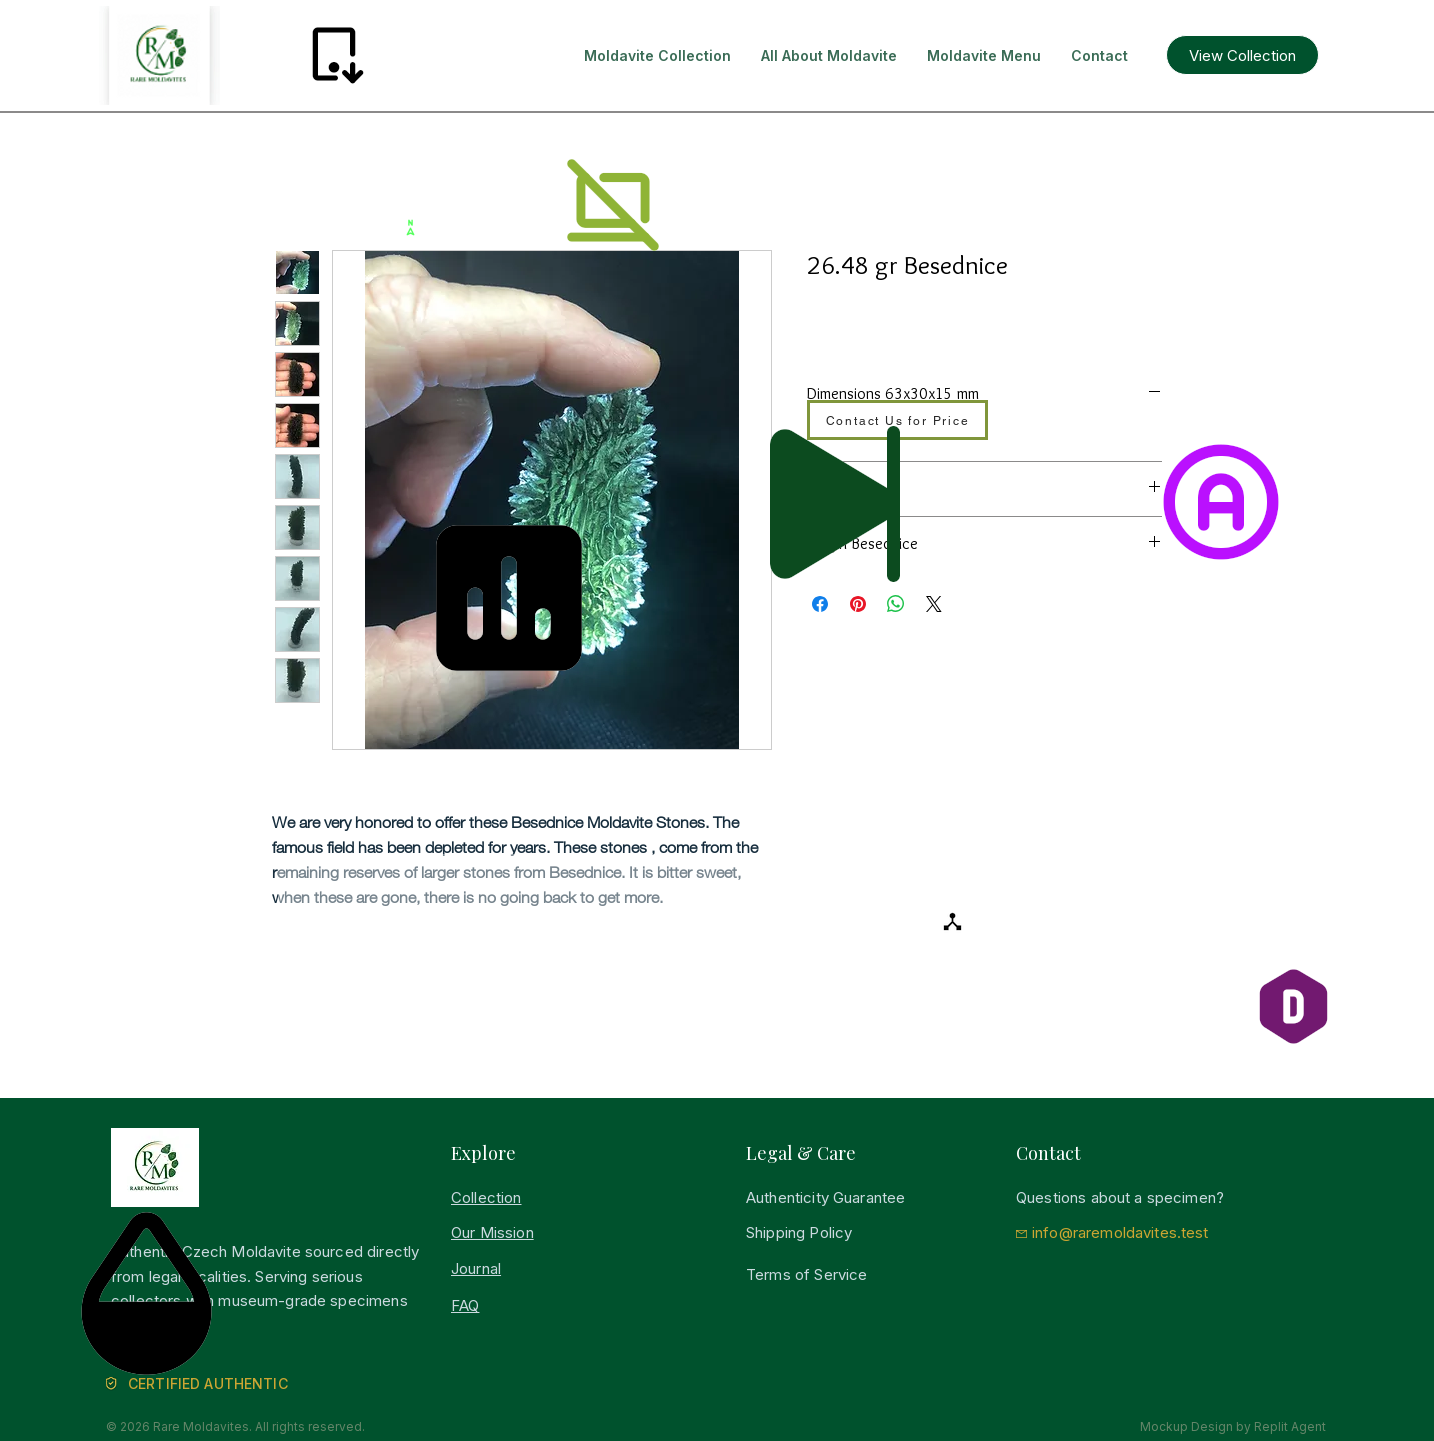 The height and width of the screenshot is (1441, 1434). What do you see at coordinates (1221, 502) in the screenshot?
I see `indicates tumble dry at any heat setting` at bounding box center [1221, 502].